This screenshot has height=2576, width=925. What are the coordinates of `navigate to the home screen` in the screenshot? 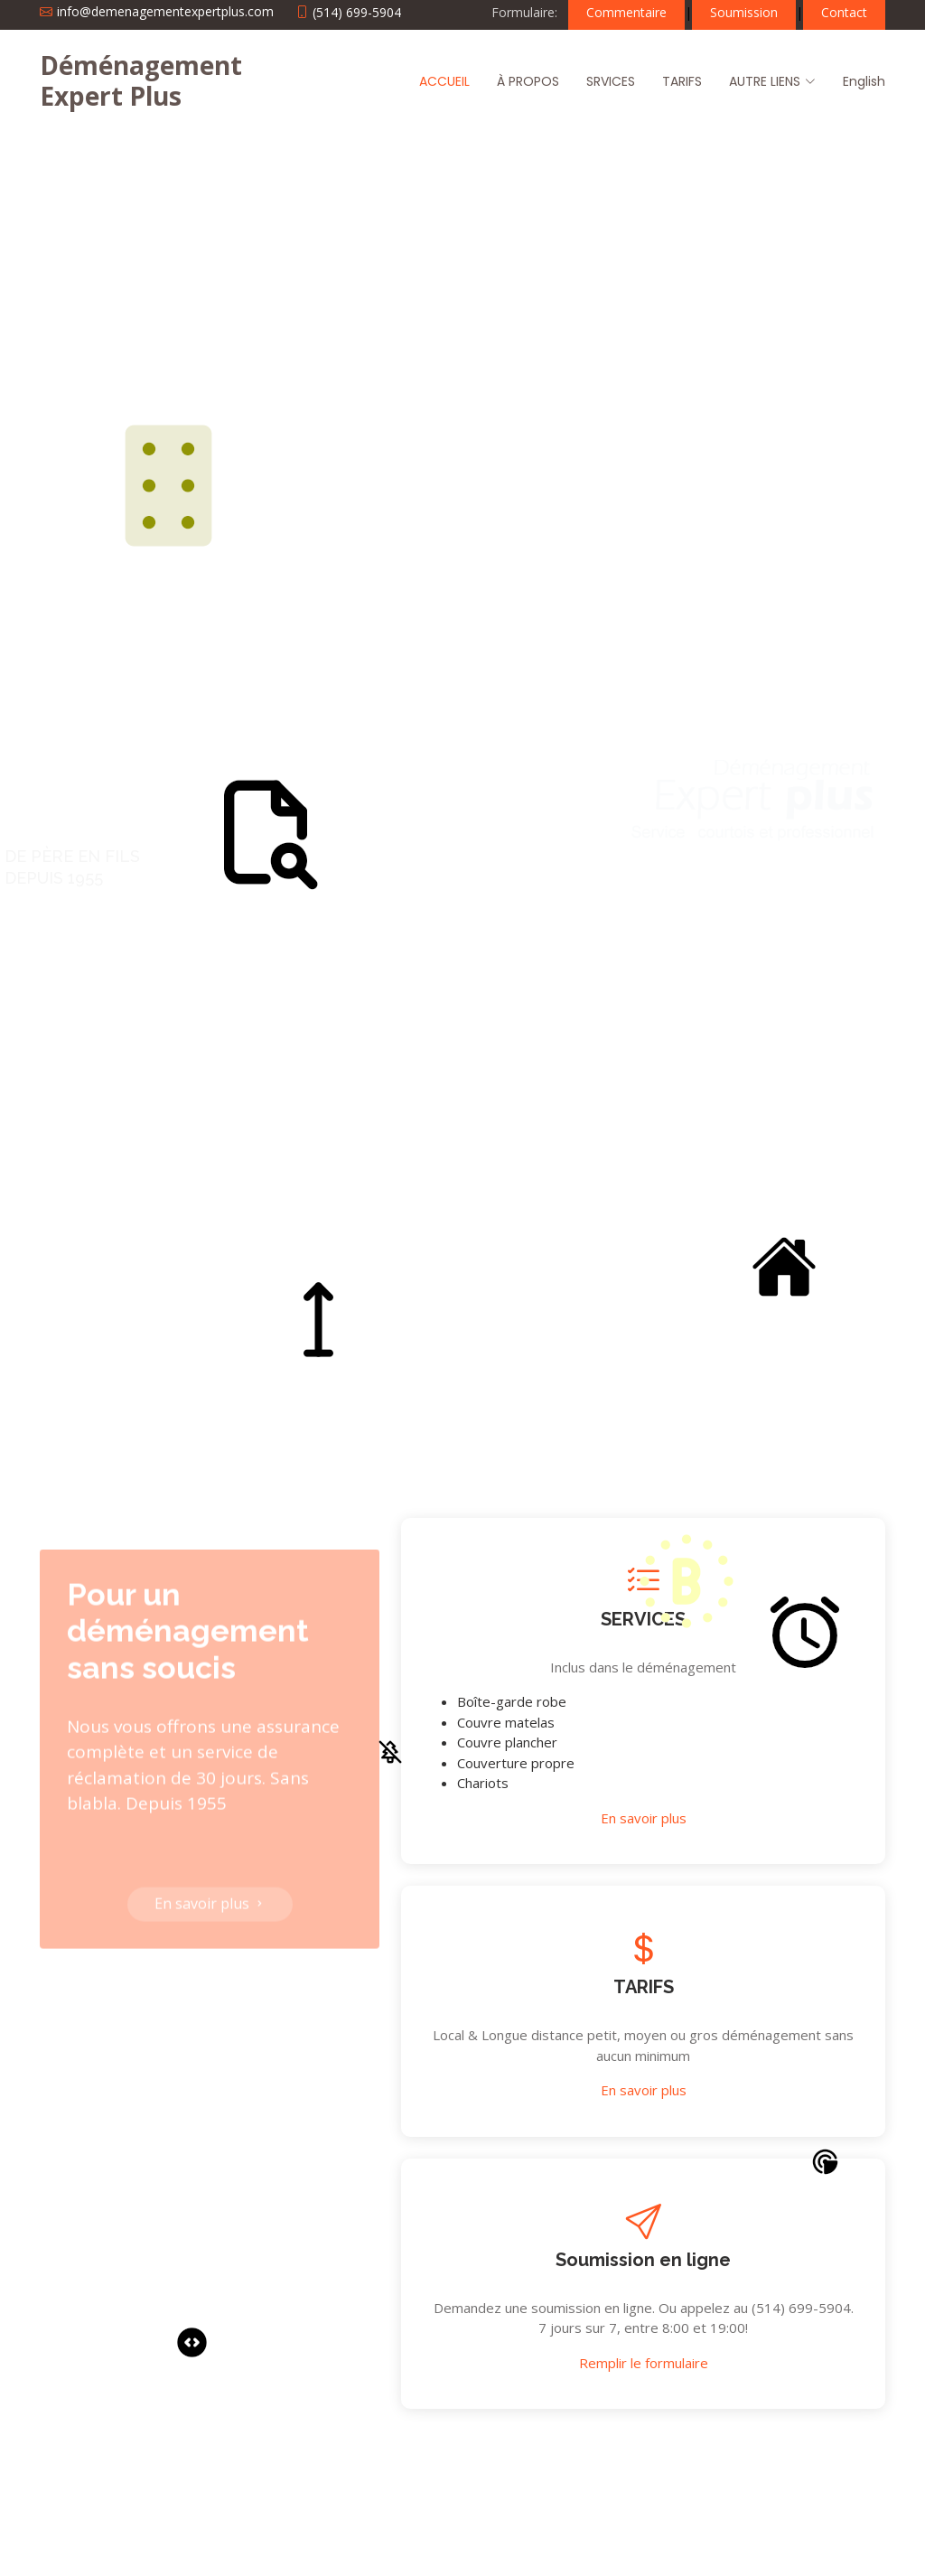 It's located at (784, 1267).